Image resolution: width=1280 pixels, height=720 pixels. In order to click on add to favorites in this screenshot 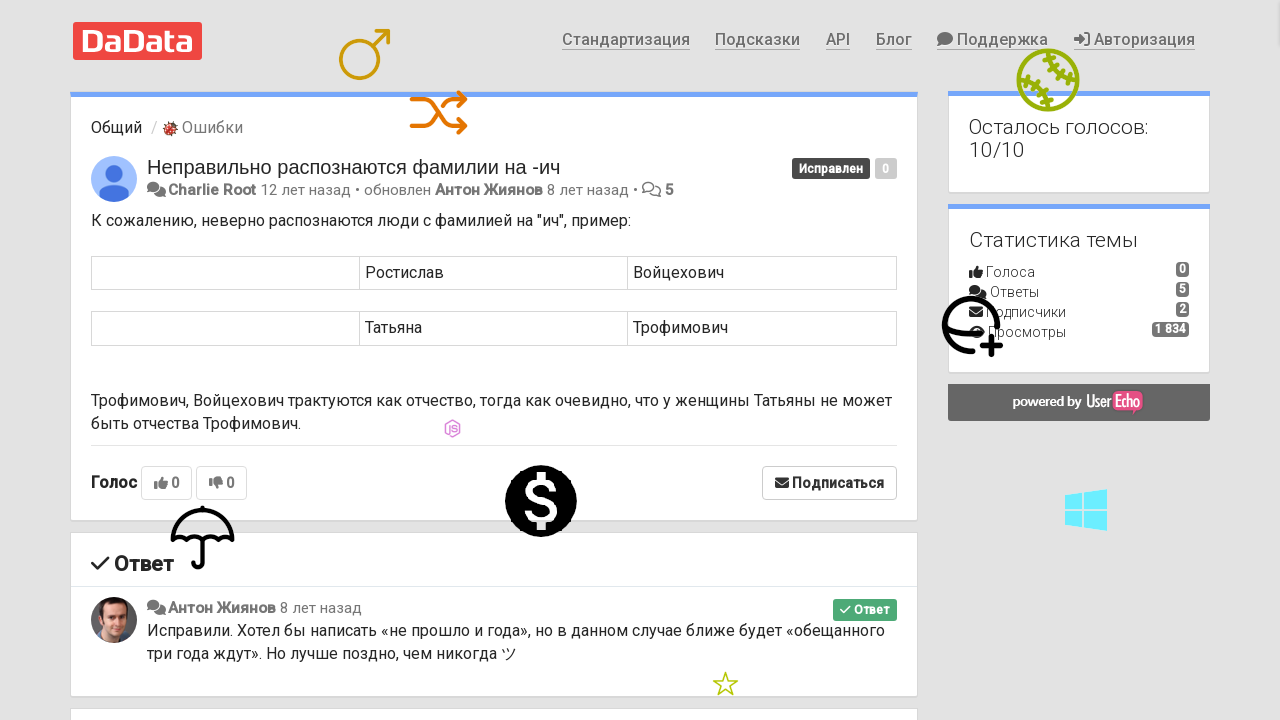, I will do `click(725, 683)`.